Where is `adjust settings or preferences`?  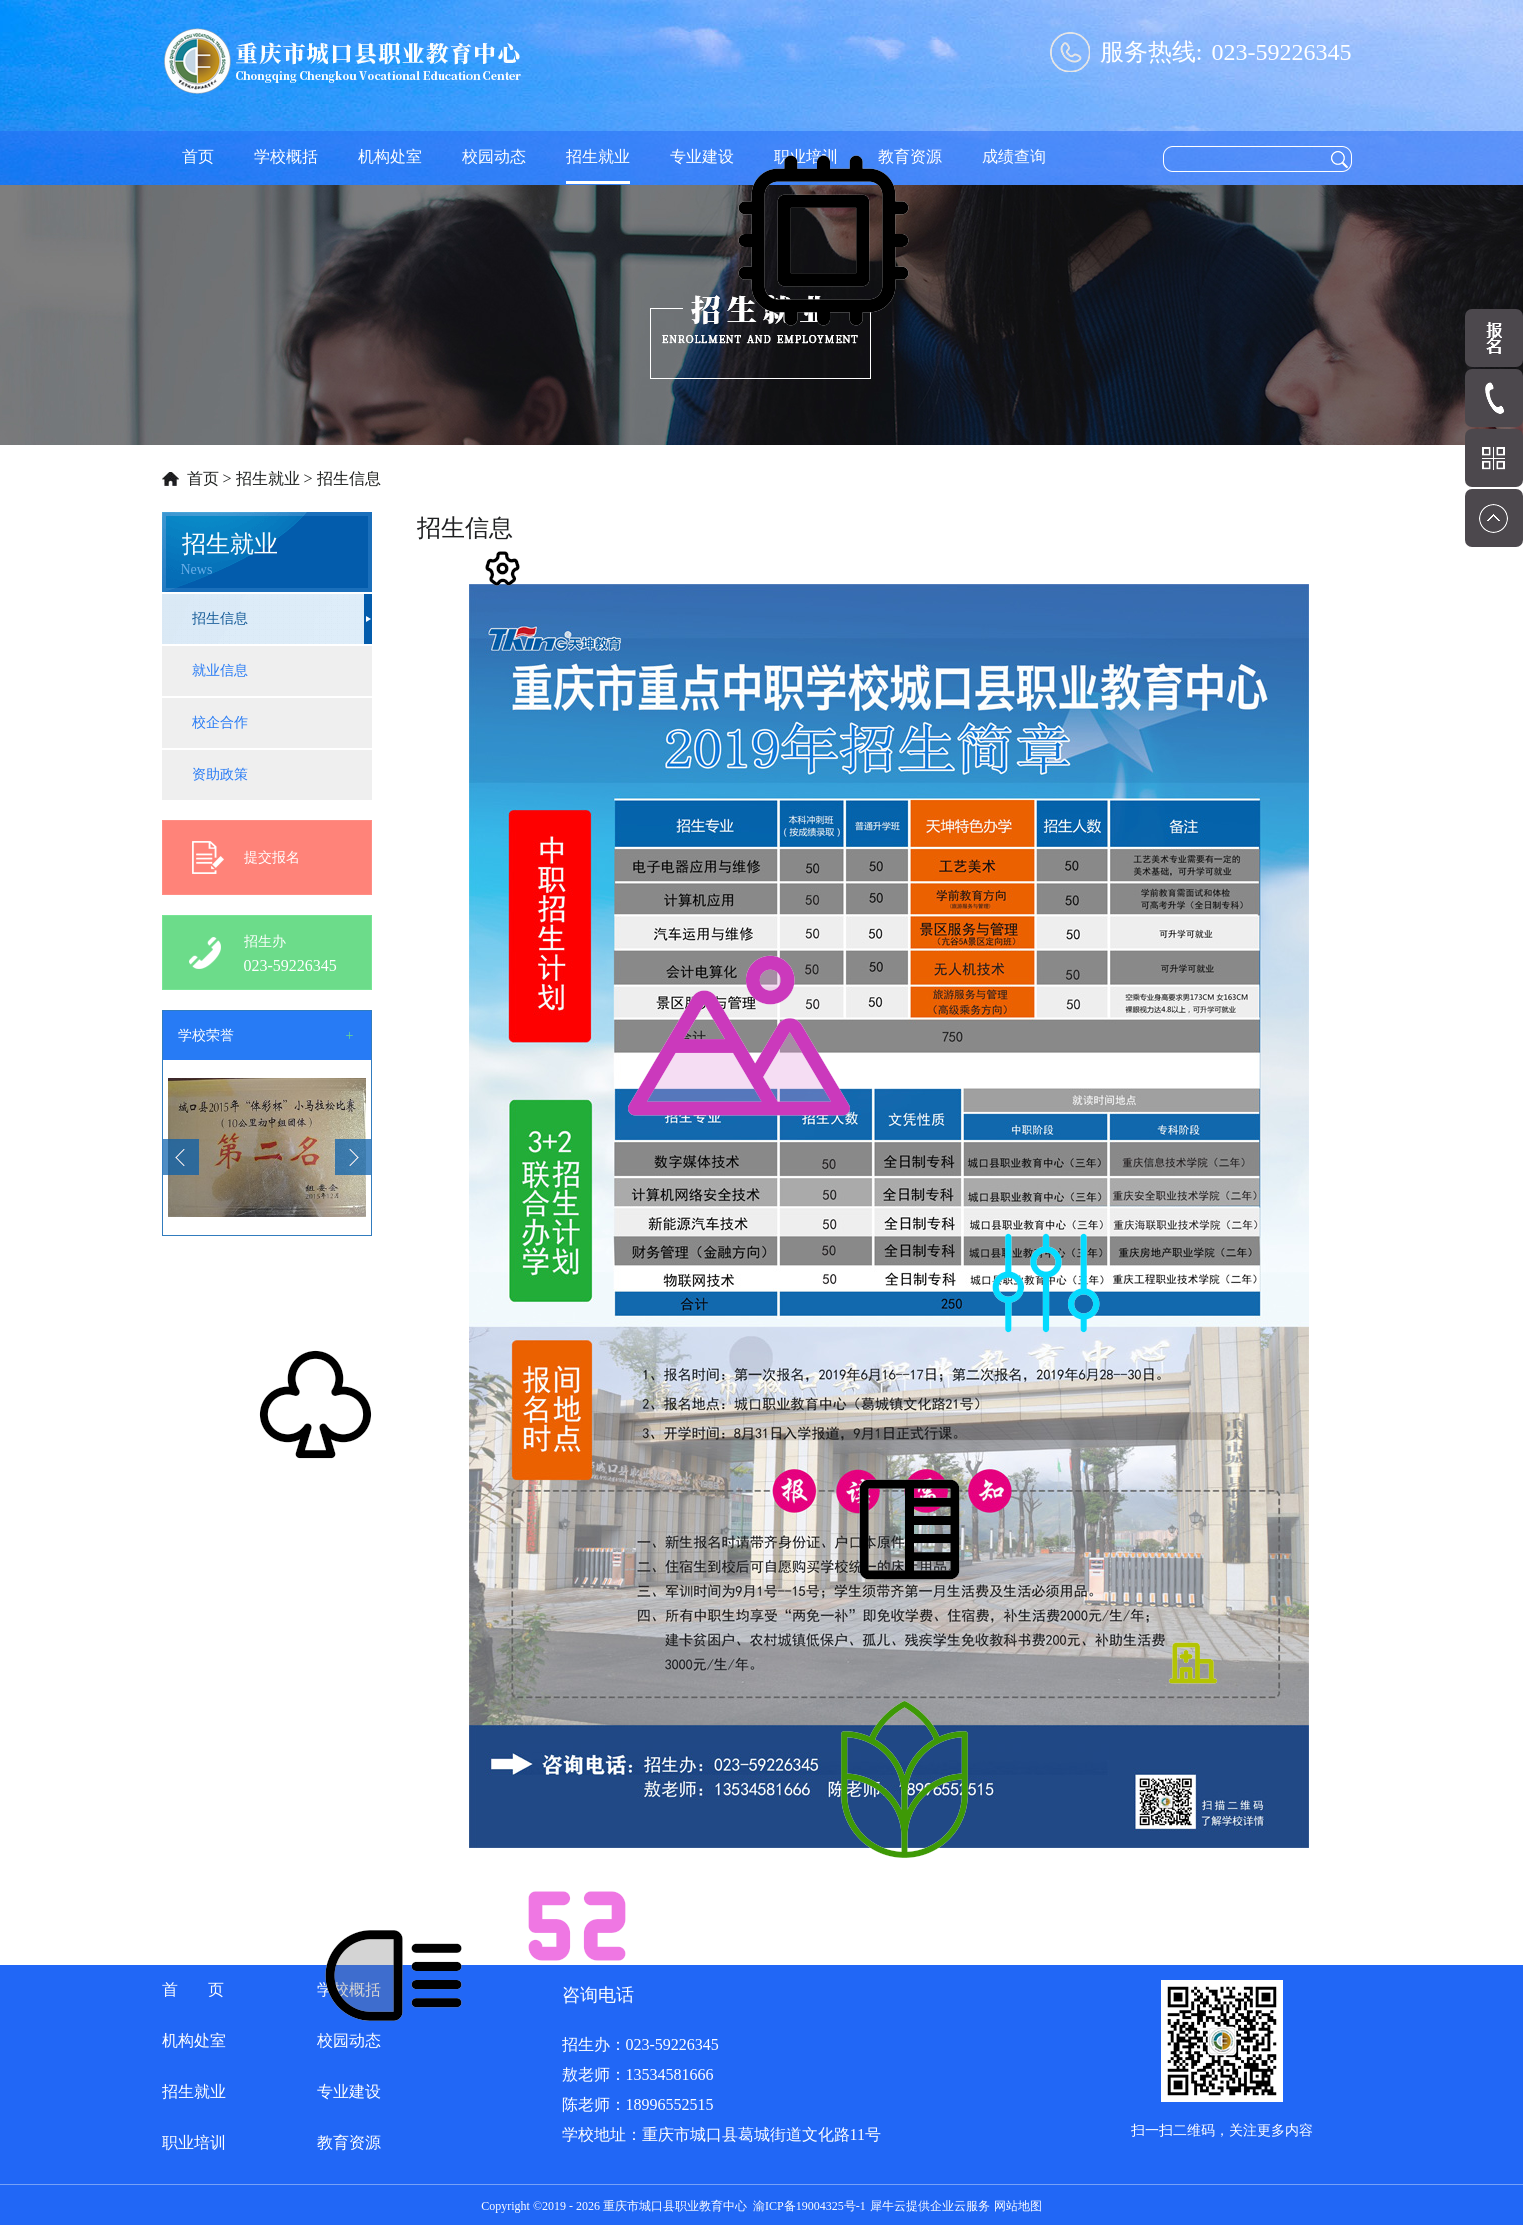
adjust settings or preferences is located at coordinates (1046, 1283).